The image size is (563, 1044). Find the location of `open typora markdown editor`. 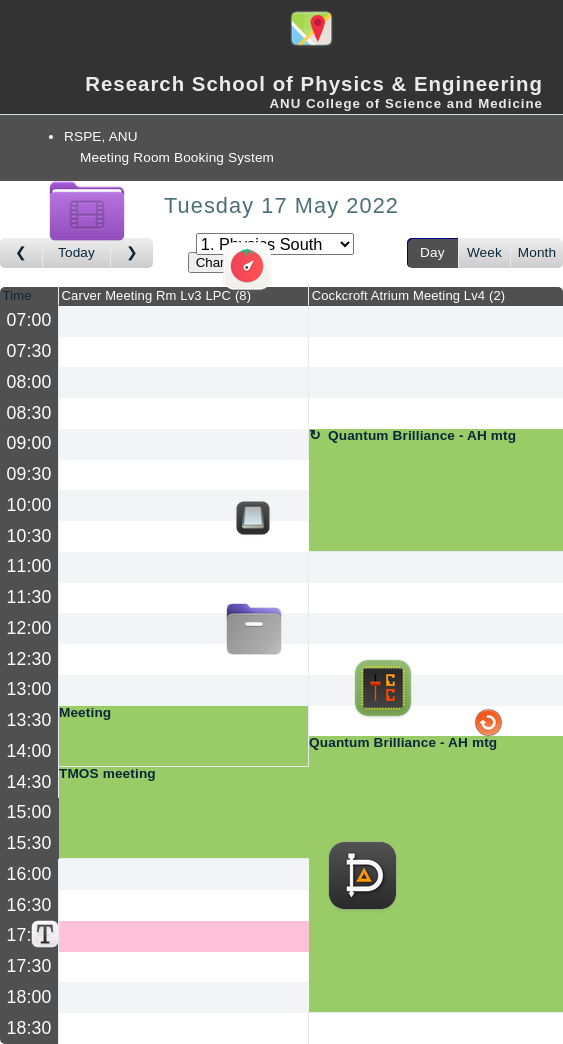

open typora markdown editor is located at coordinates (45, 934).